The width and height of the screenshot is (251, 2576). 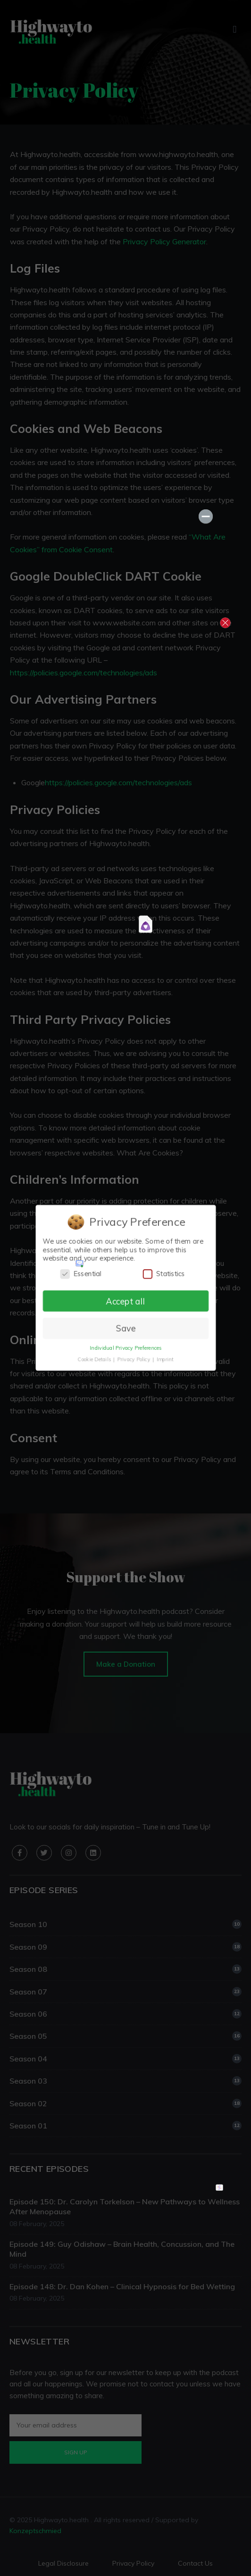 I want to click on meson build system configuration file, so click(x=145, y=924).